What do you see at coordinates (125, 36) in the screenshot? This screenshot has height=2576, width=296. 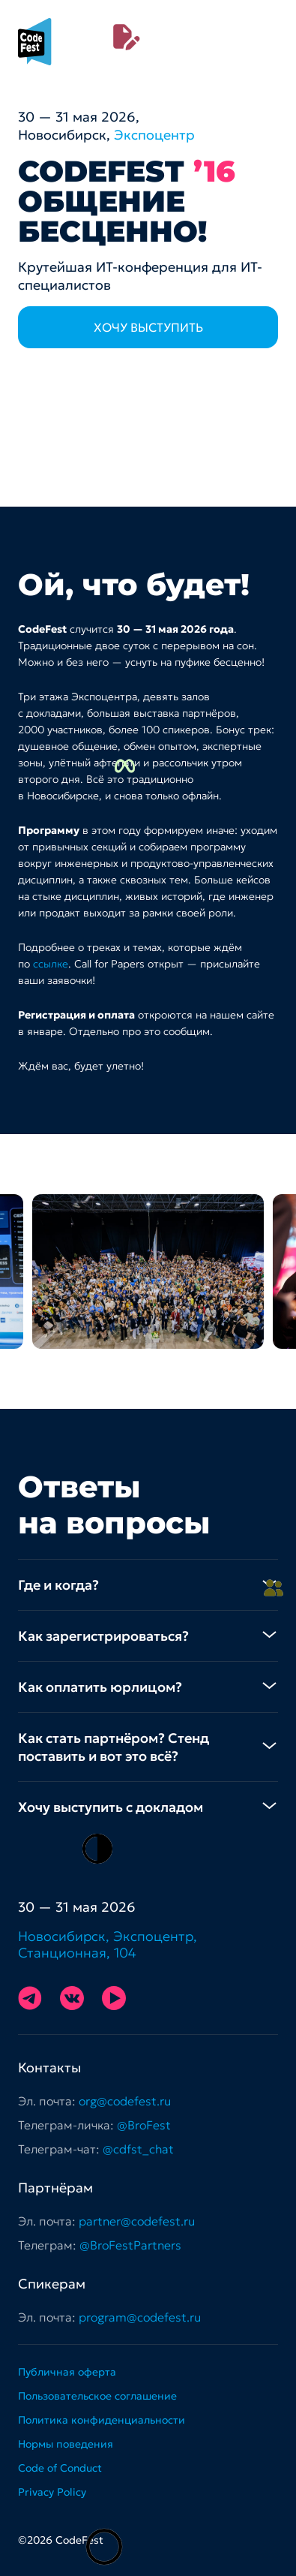 I see `edit this document` at bounding box center [125, 36].